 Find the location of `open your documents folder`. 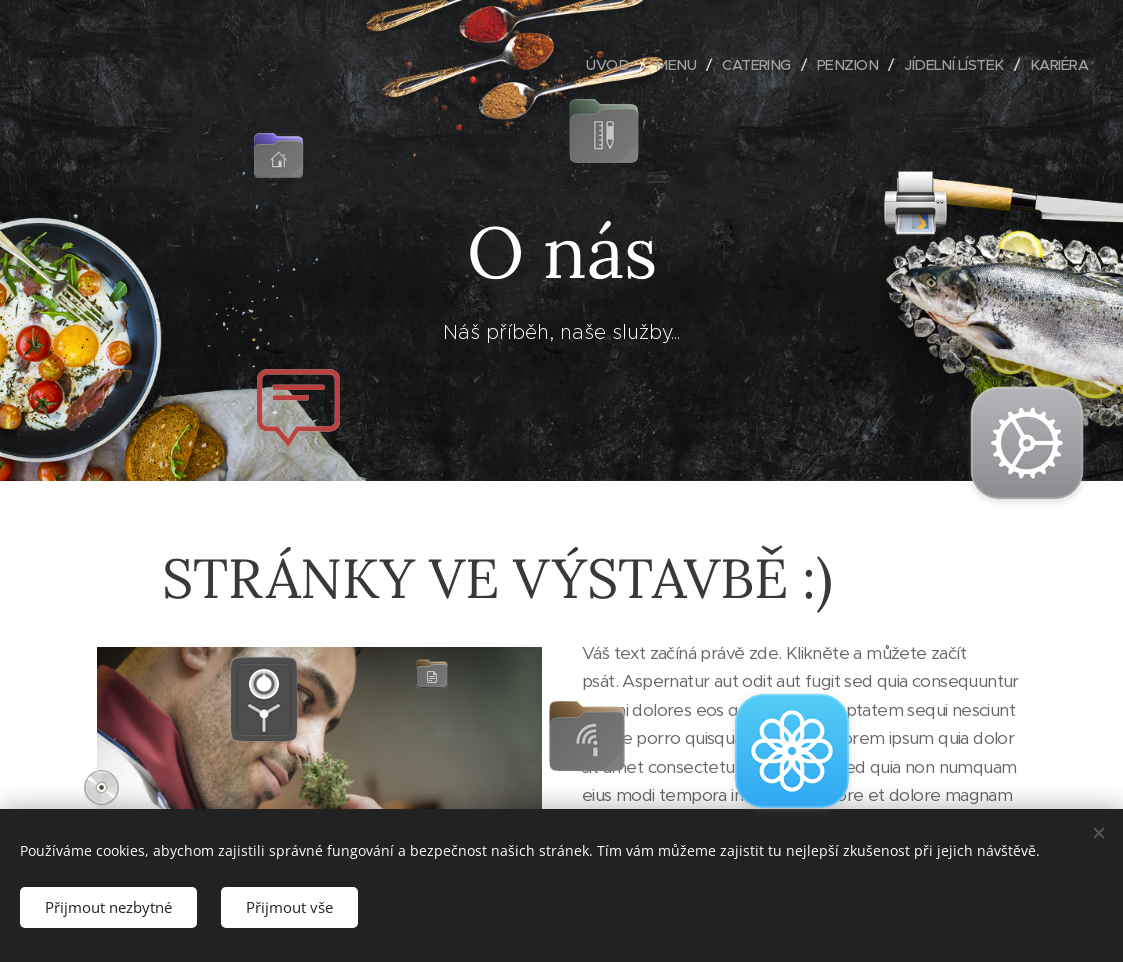

open your documents folder is located at coordinates (432, 673).